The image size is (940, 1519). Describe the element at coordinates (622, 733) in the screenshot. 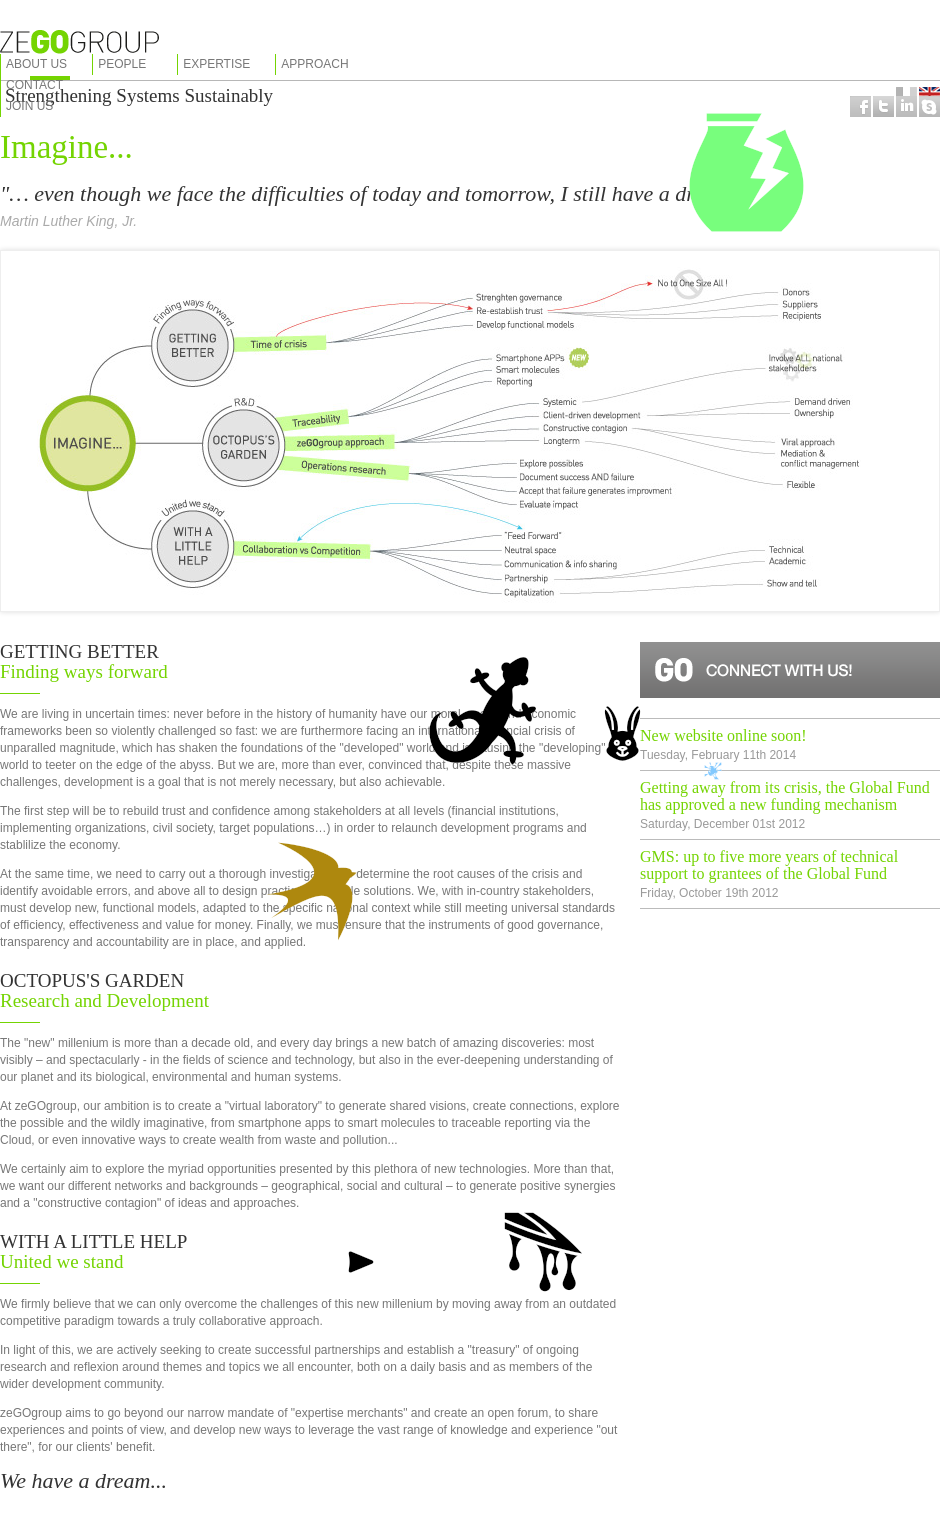

I see `indicates rabbit or bunny-related content` at that location.